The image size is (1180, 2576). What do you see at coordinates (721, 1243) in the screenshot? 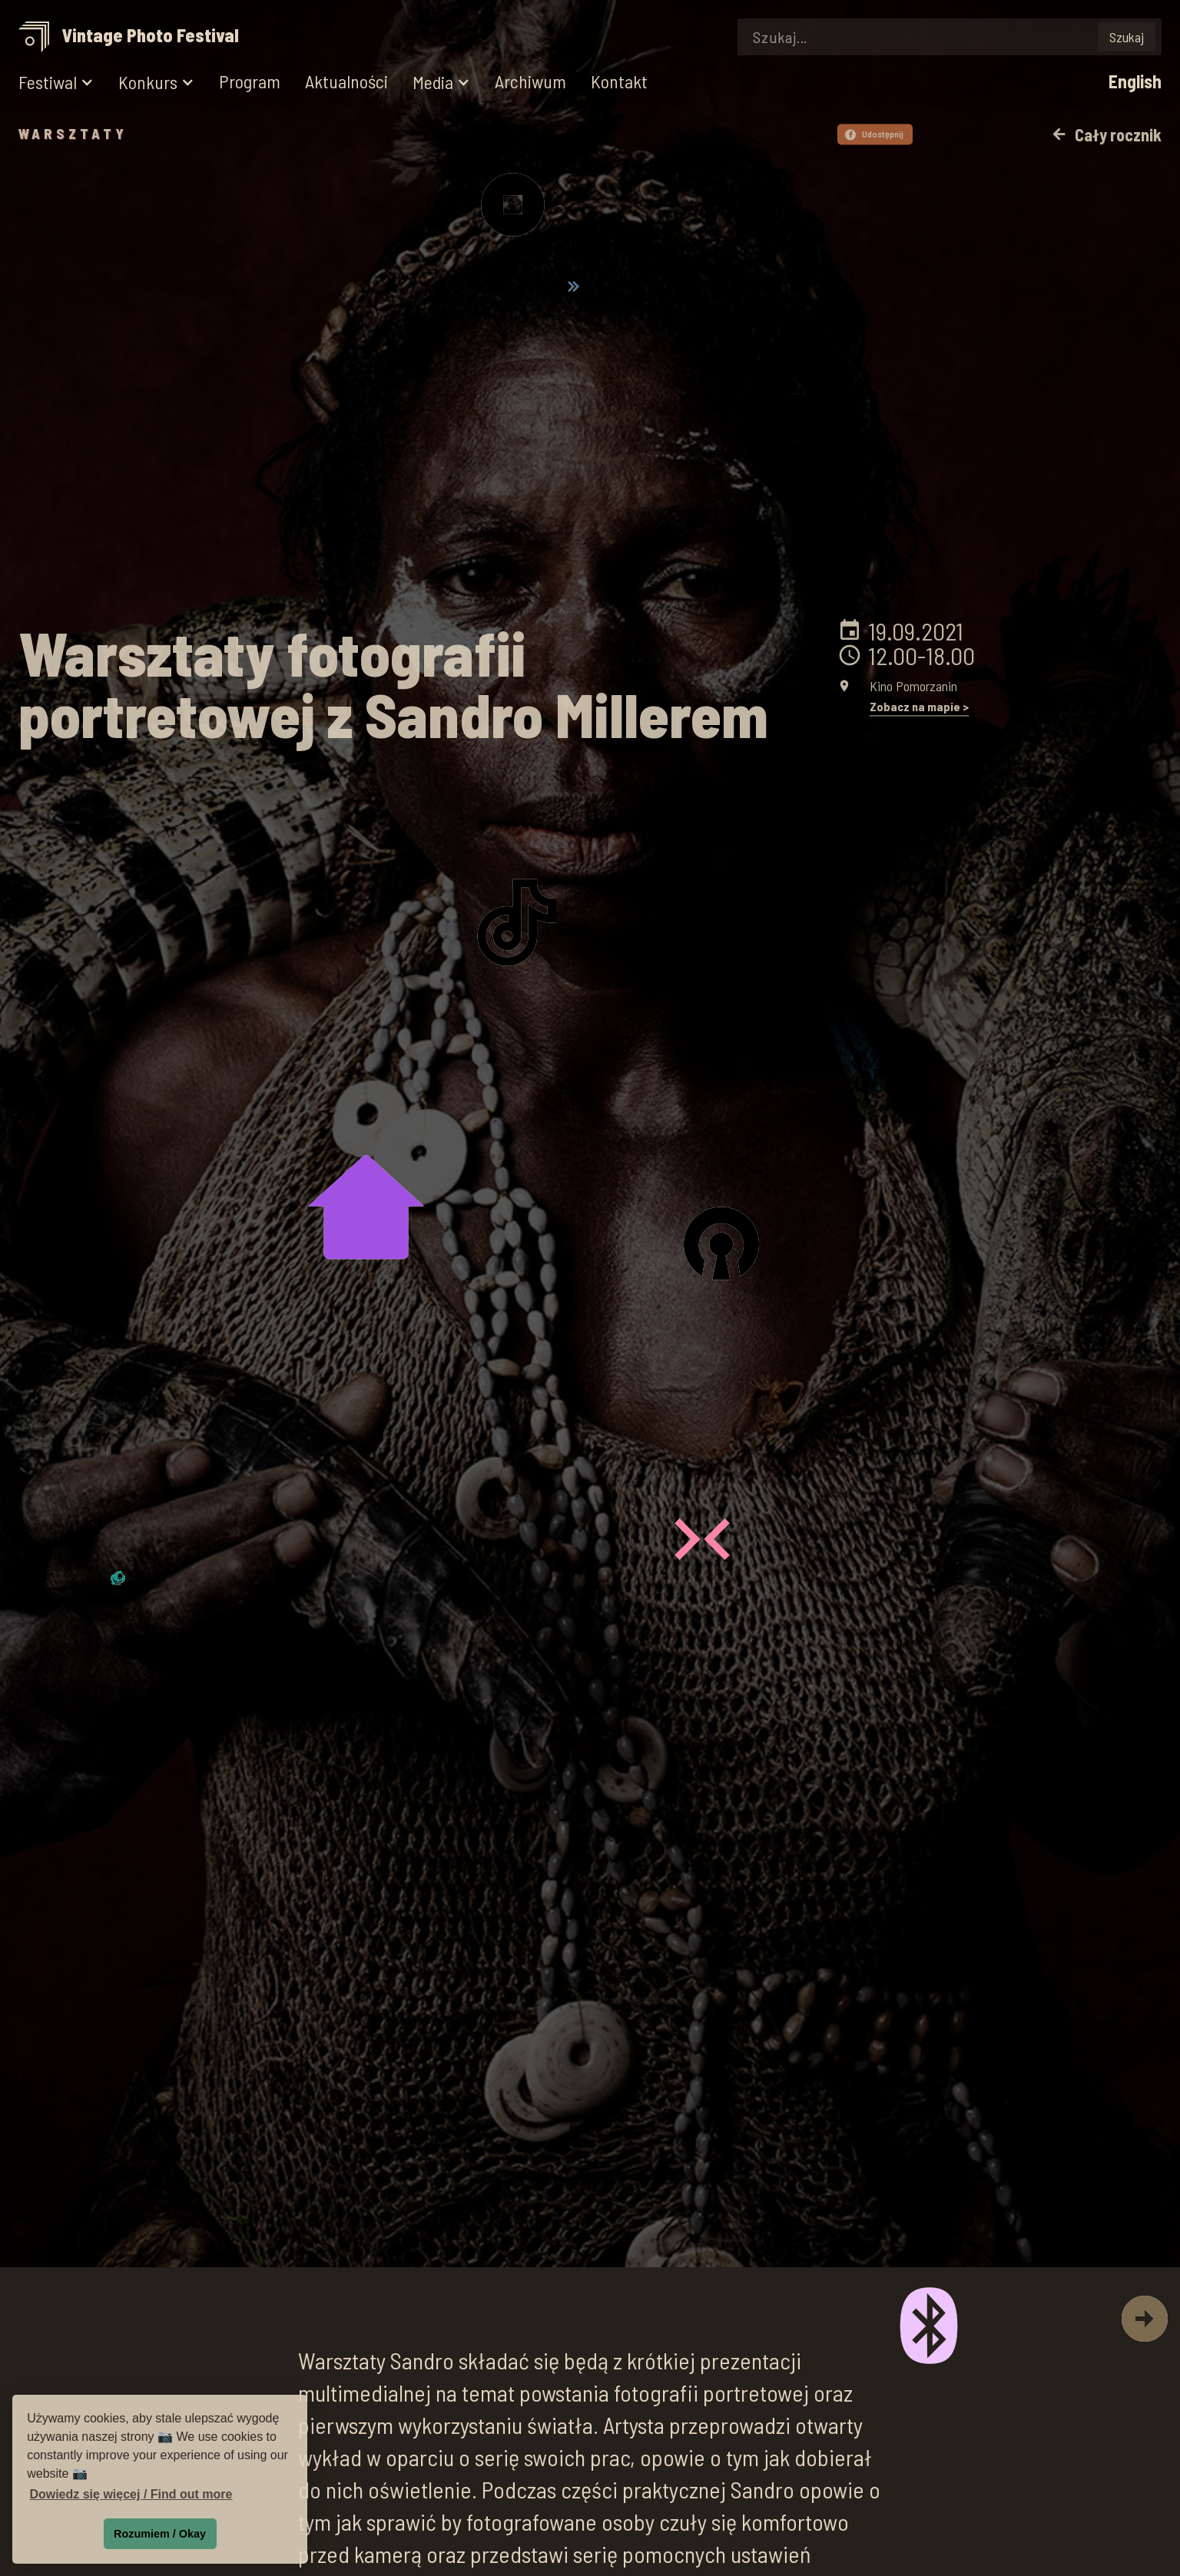
I see `open OpenVPN settings` at bounding box center [721, 1243].